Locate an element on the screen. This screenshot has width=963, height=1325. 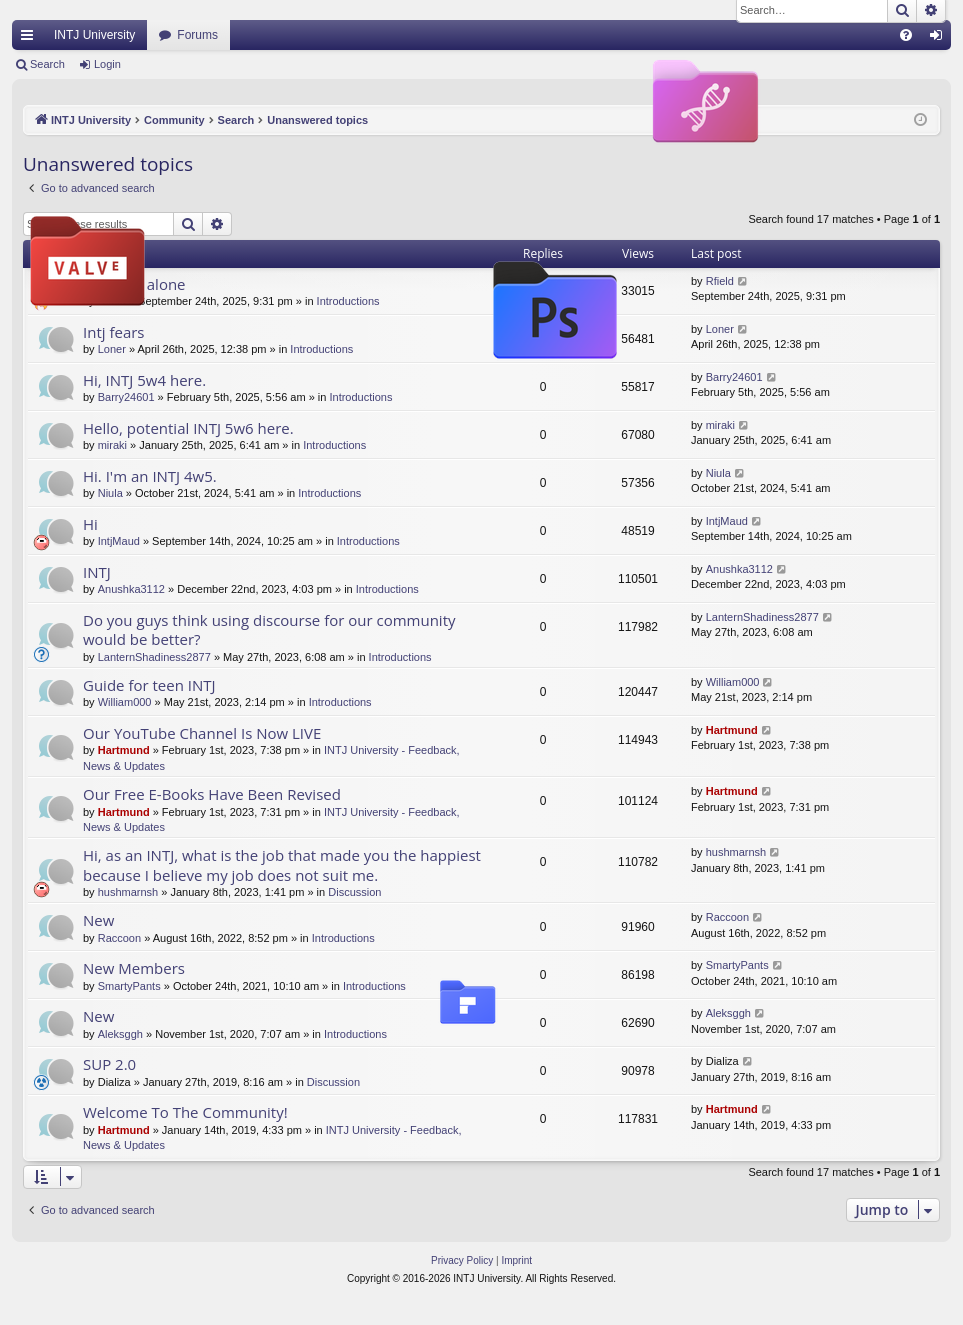
open folder containing Adobe Photoshop files is located at coordinates (554, 313).